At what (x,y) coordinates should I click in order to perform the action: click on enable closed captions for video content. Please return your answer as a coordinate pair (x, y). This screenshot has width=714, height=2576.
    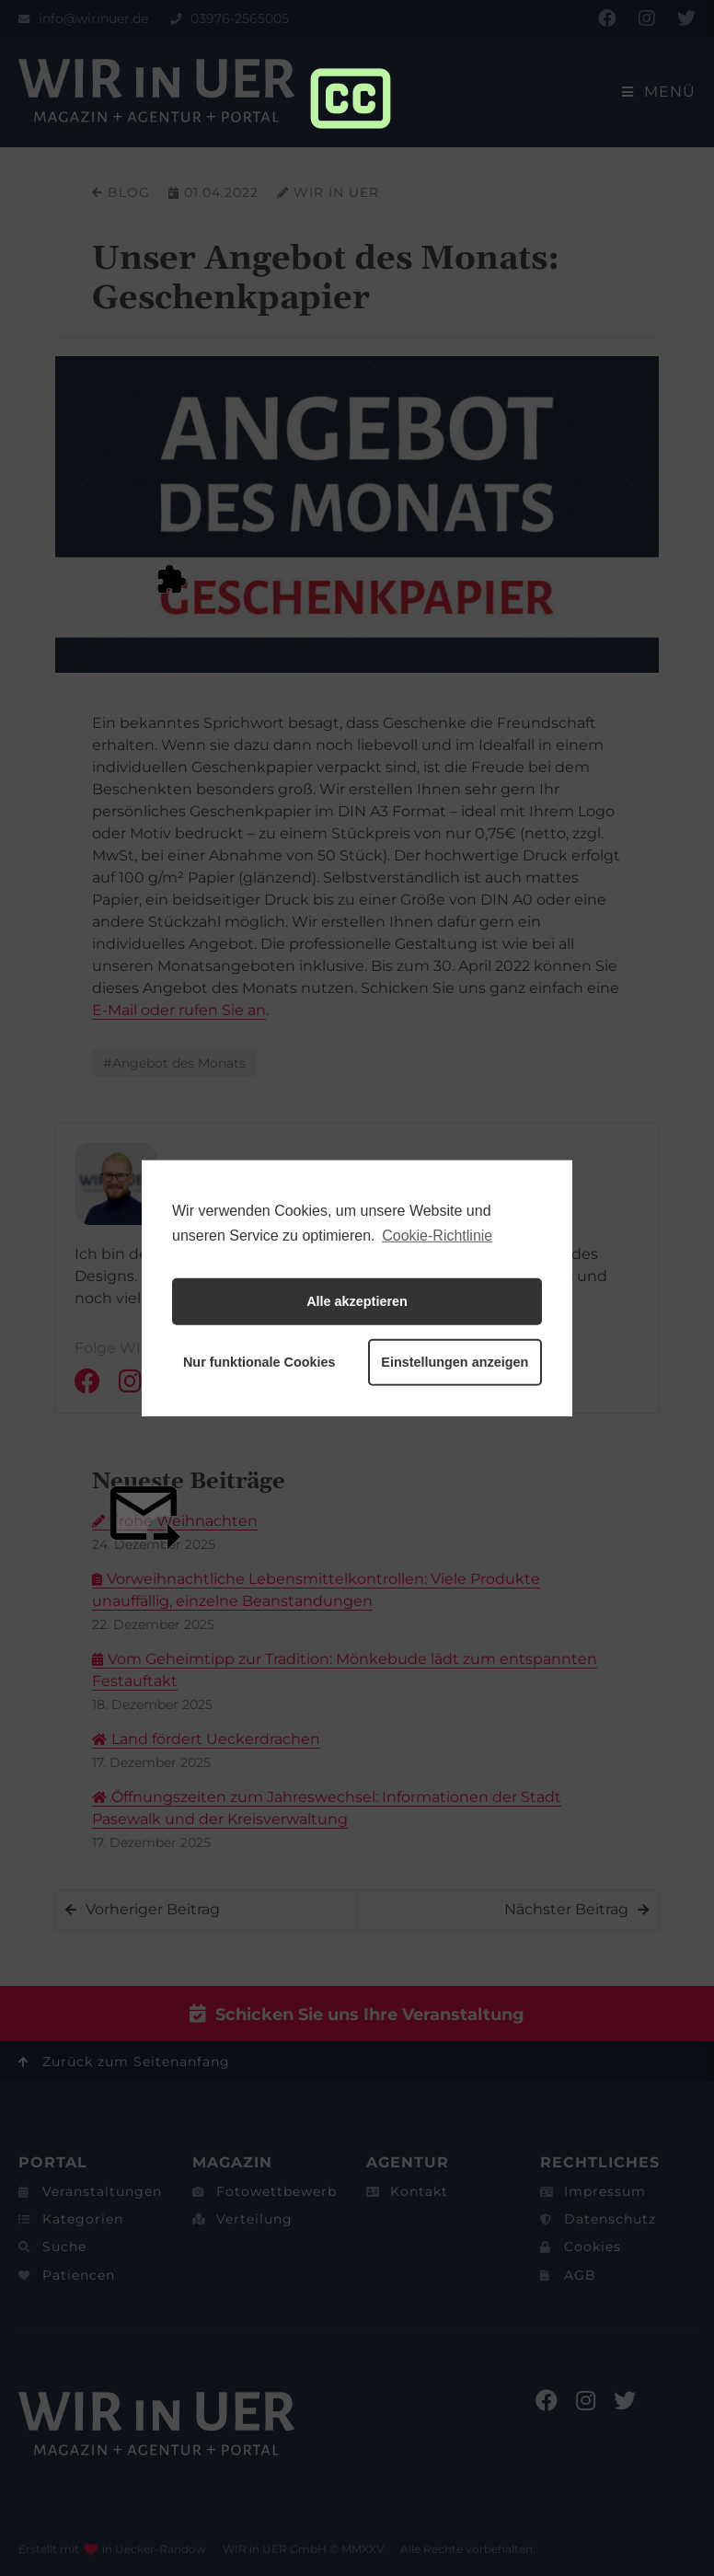
    Looking at the image, I should click on (351, 98).